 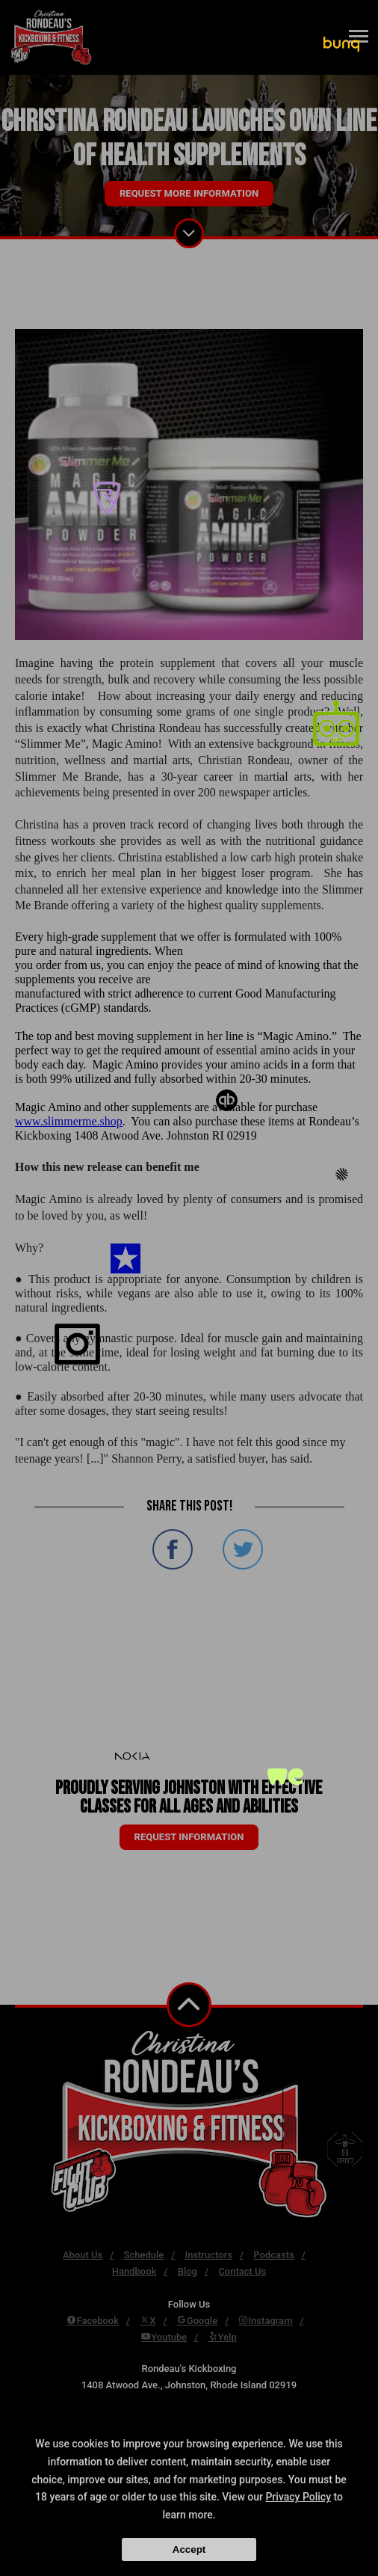 What do you see at coordinates (285, 1777) in the screenshot?
I see `open wetransfer file sharing service` at bounding box center [285, 1777].